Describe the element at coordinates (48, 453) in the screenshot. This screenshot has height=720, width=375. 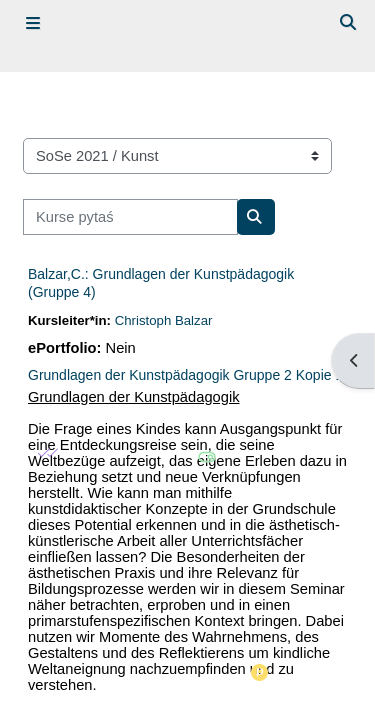
I see `indicates multiple items selected or completed` at that location.